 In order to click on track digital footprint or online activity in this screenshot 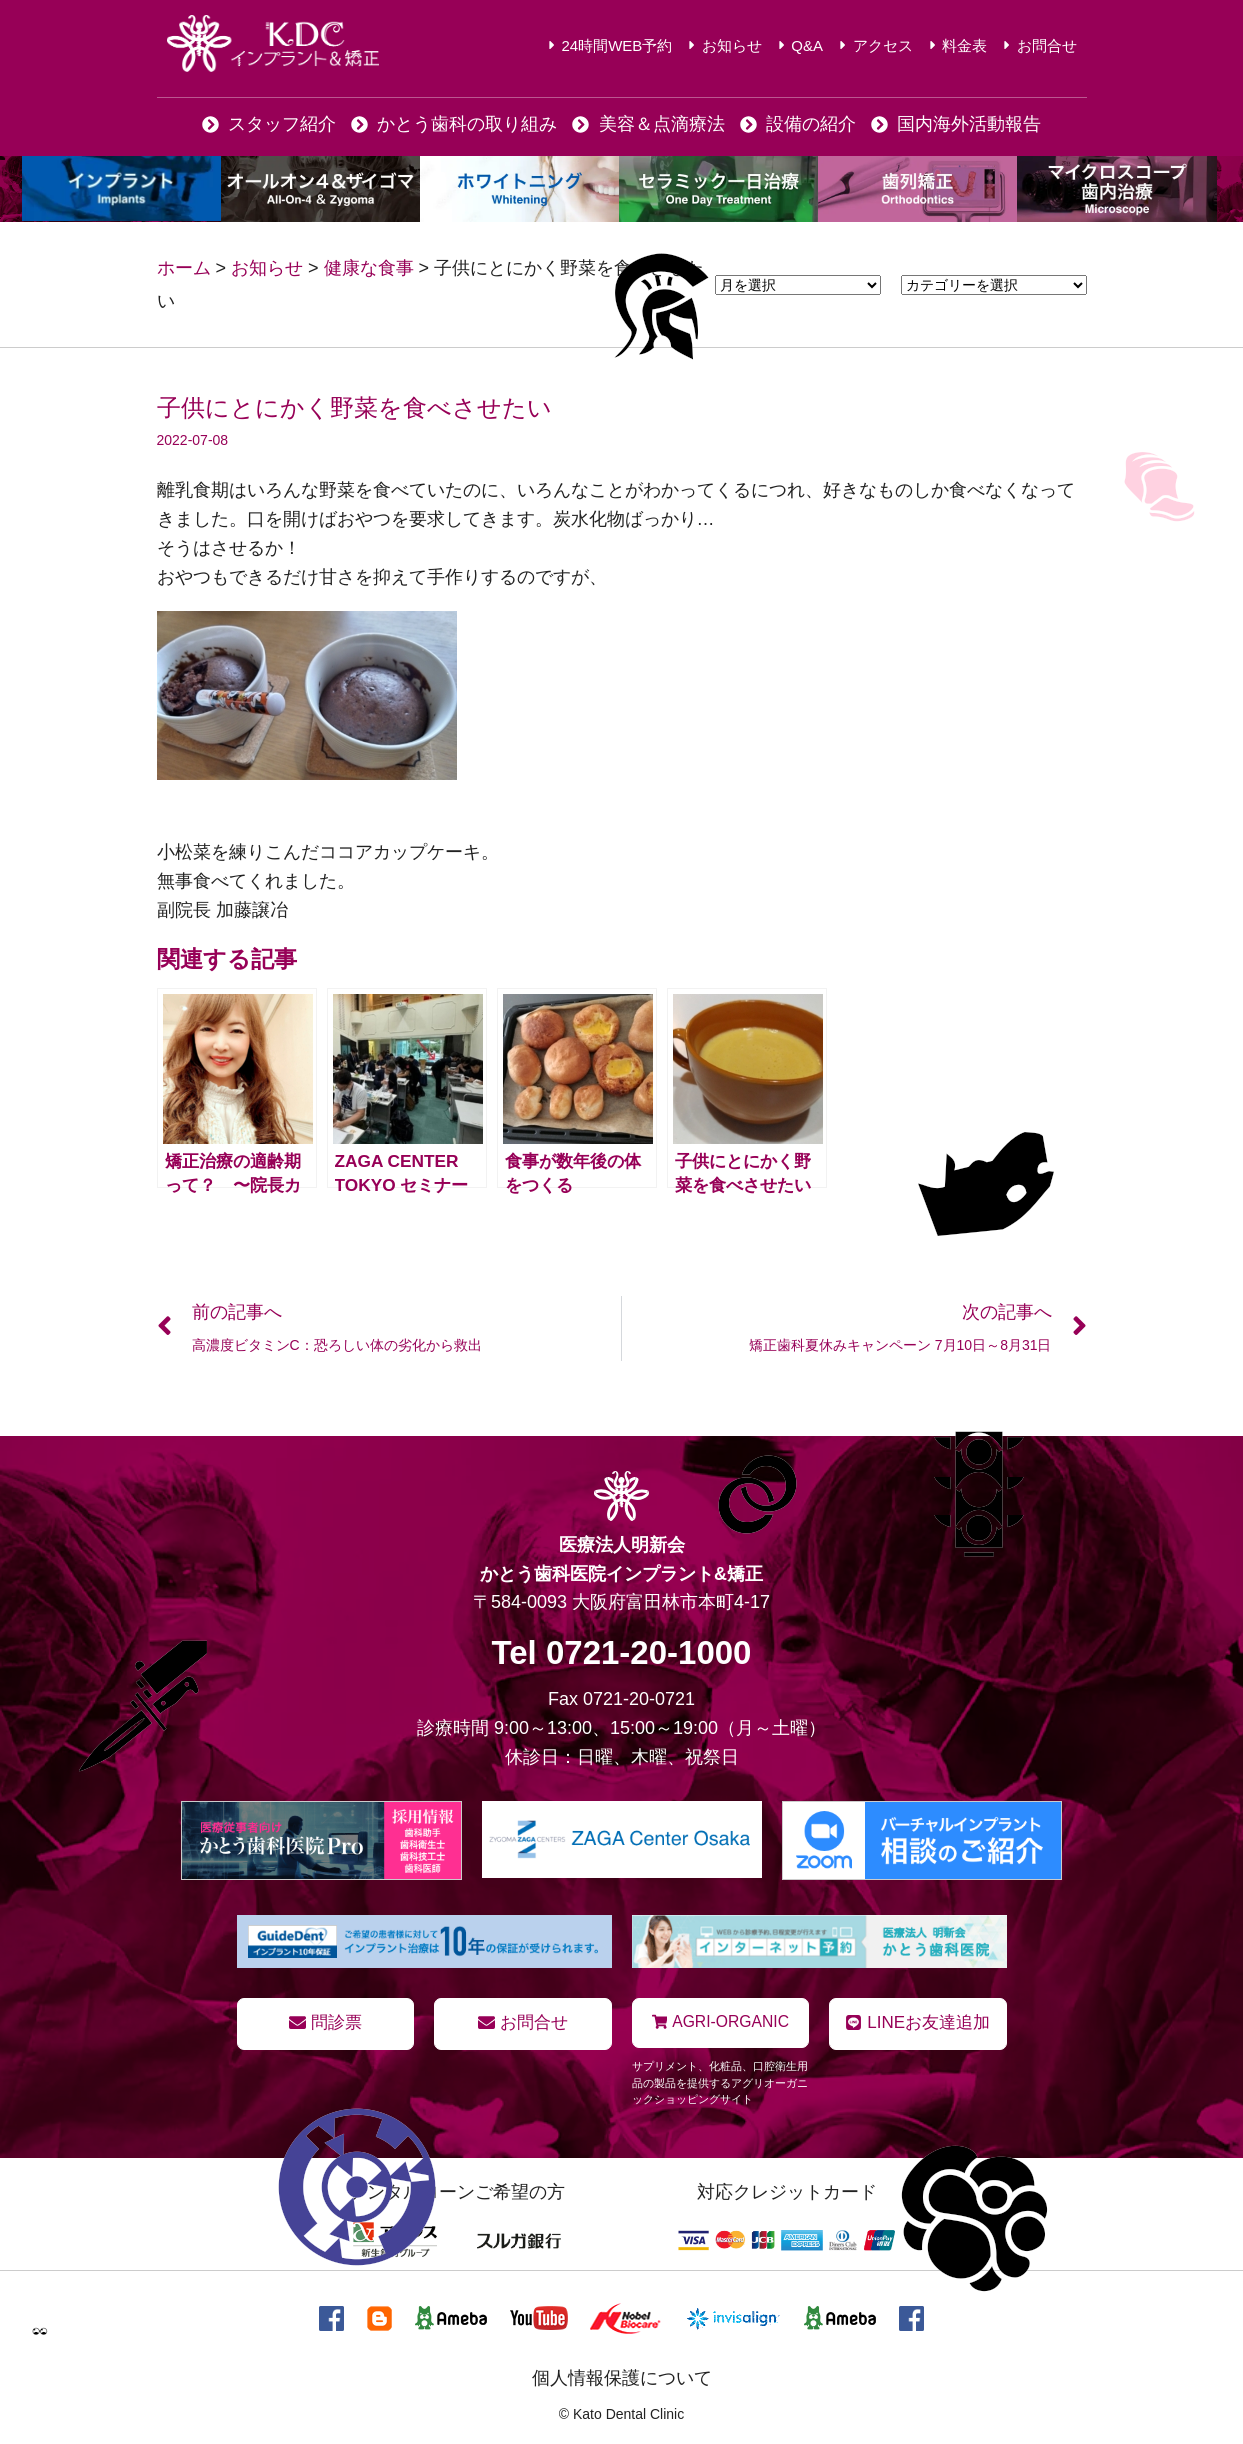, I will do `click(357, 2187)`.